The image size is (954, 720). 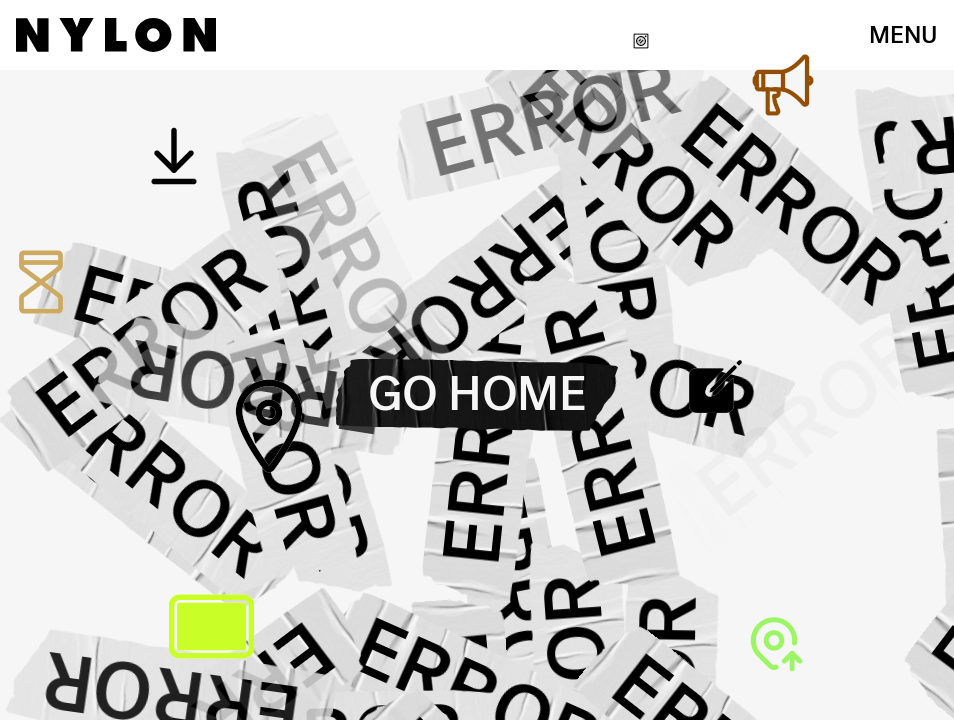 What do you see at coordinates (211, 626) in the screenshot?
I see `switch to landscape orientation` at bounding box center [211, 626].